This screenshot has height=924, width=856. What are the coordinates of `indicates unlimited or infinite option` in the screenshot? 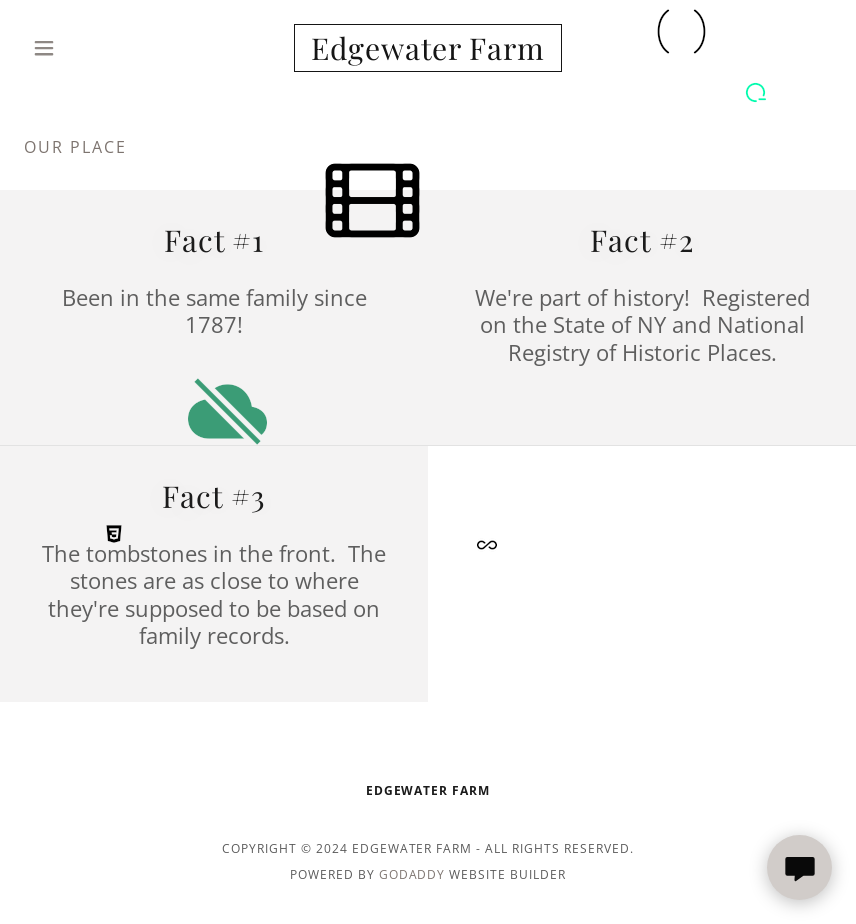 It's located at (487, 545).